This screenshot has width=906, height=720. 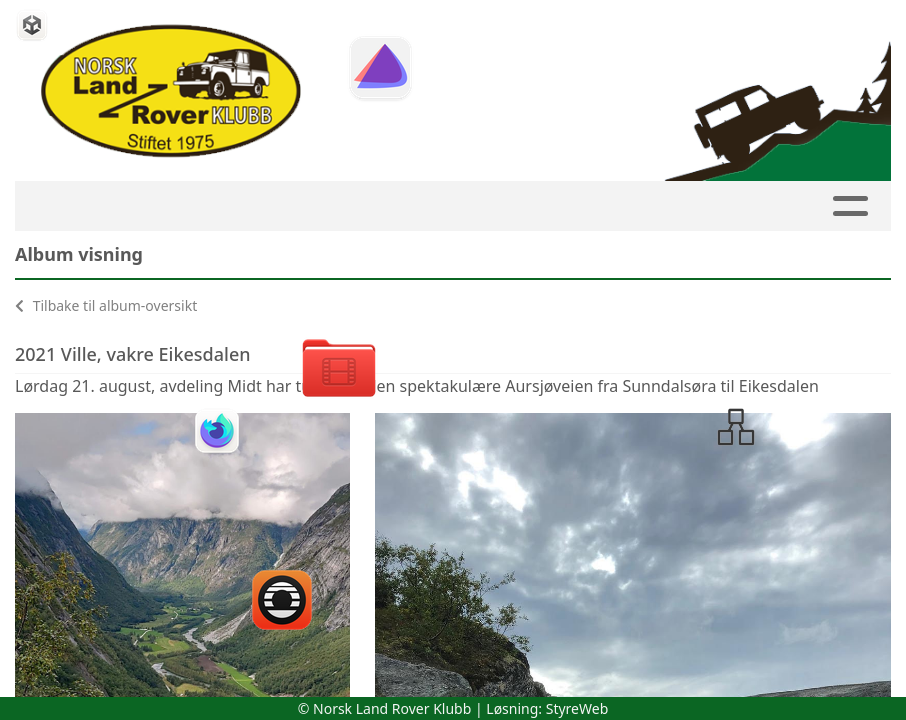 What do you see at coordinates (32, 25) in the screenshot?
I see `open unity hub application` at bounding box center [32, 25].